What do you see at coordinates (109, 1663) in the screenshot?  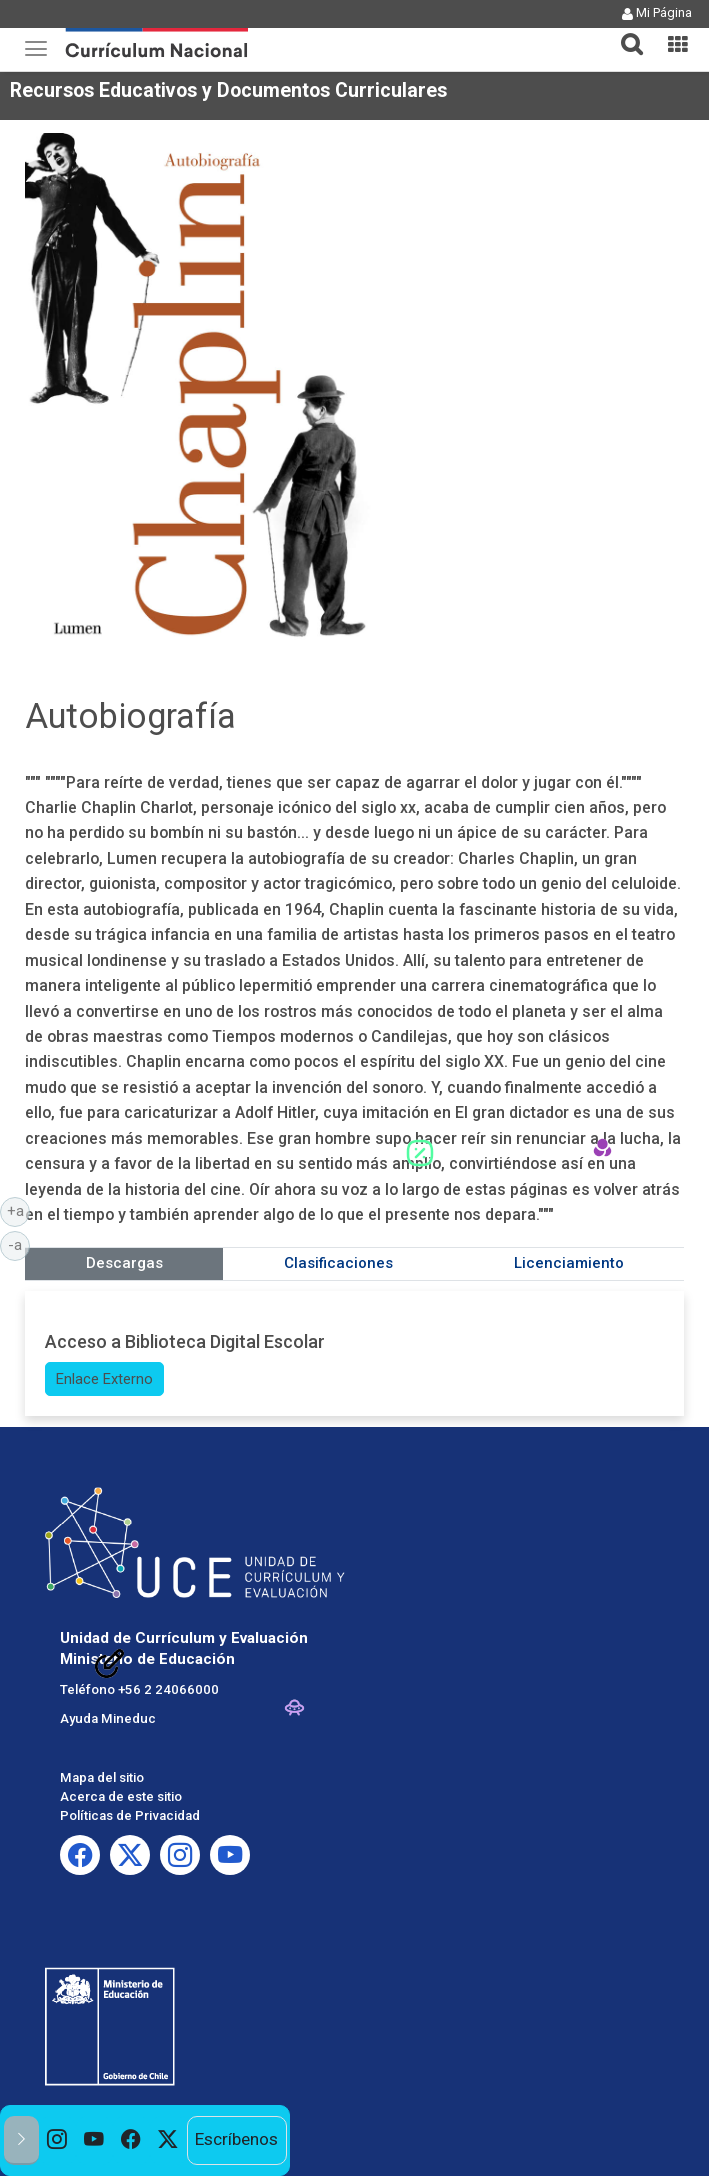 I see `edit your profile or settings` at bounding box center [109, 1663].